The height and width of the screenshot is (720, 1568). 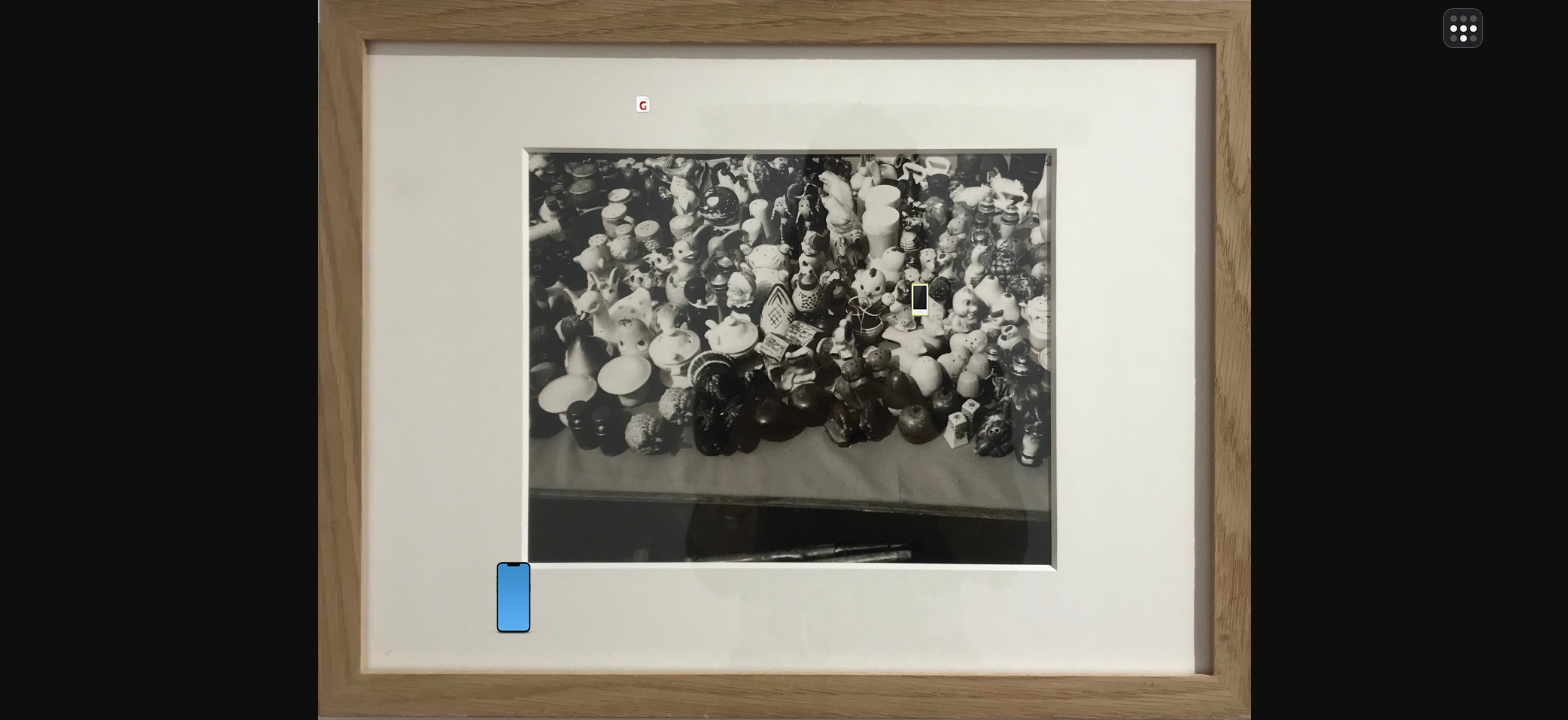 What do you see at coordinates (920, 300) in the screenshot?
I see `indicates a connected iPod nano device` at bounding box center [920, 300].